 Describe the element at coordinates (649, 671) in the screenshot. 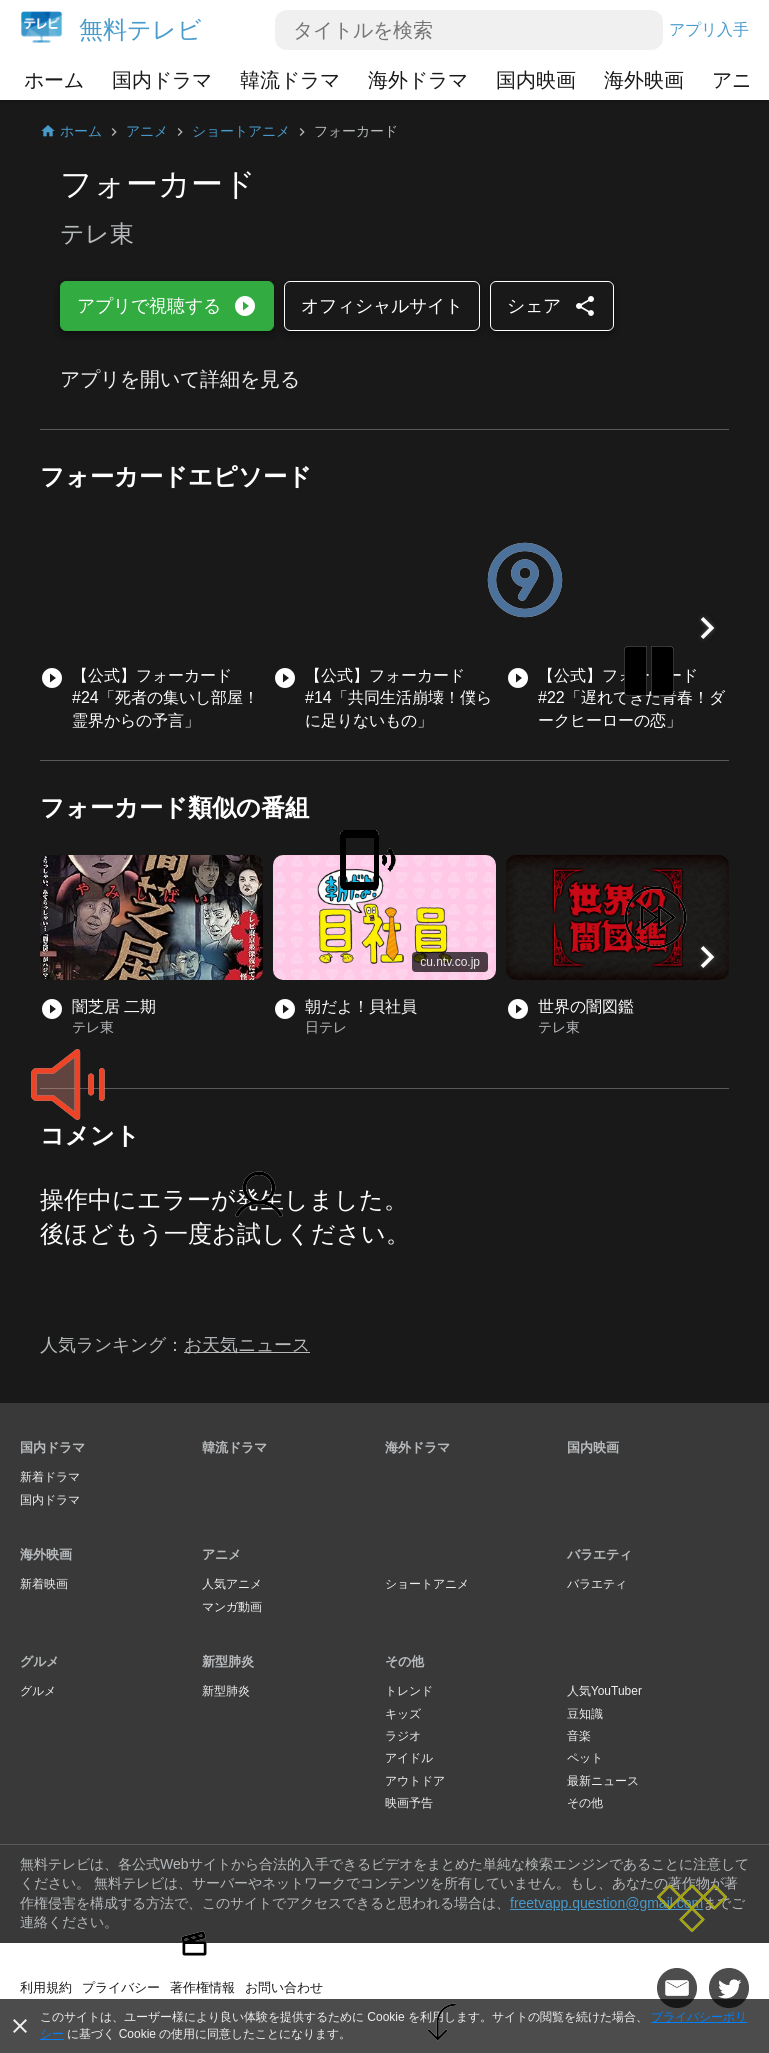

I see `split view horizontally` at that location.